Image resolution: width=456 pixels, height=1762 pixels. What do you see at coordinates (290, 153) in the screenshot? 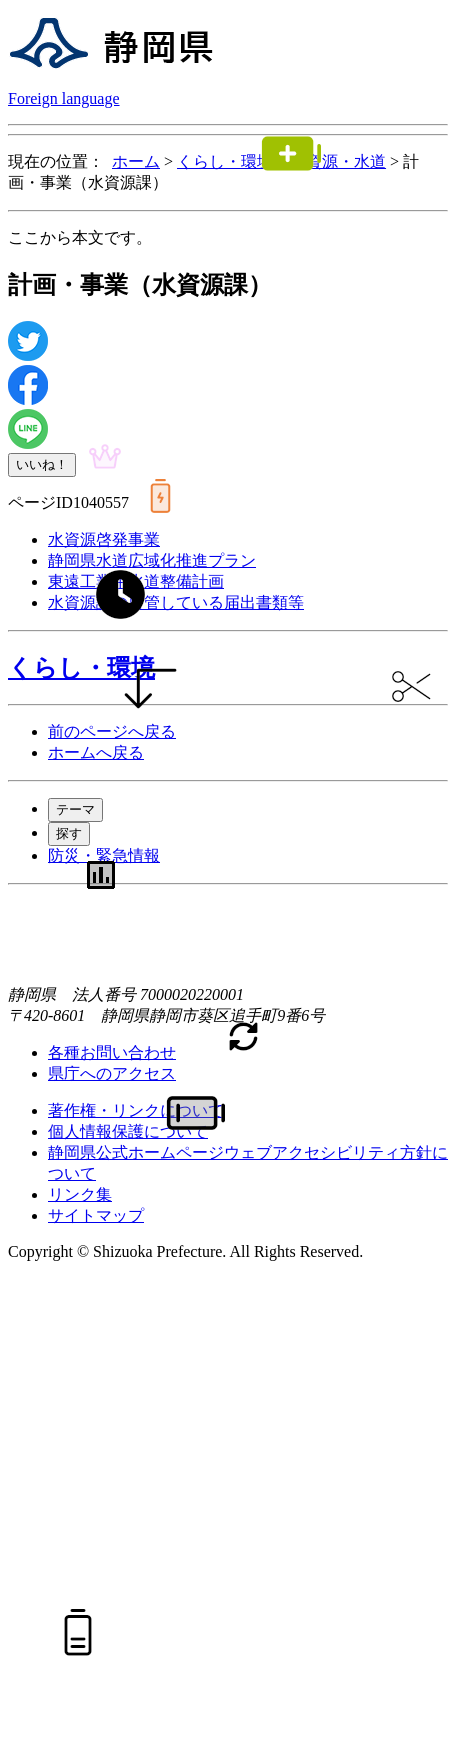
I see `add or extend battery life` at bounding box center [290, 153].